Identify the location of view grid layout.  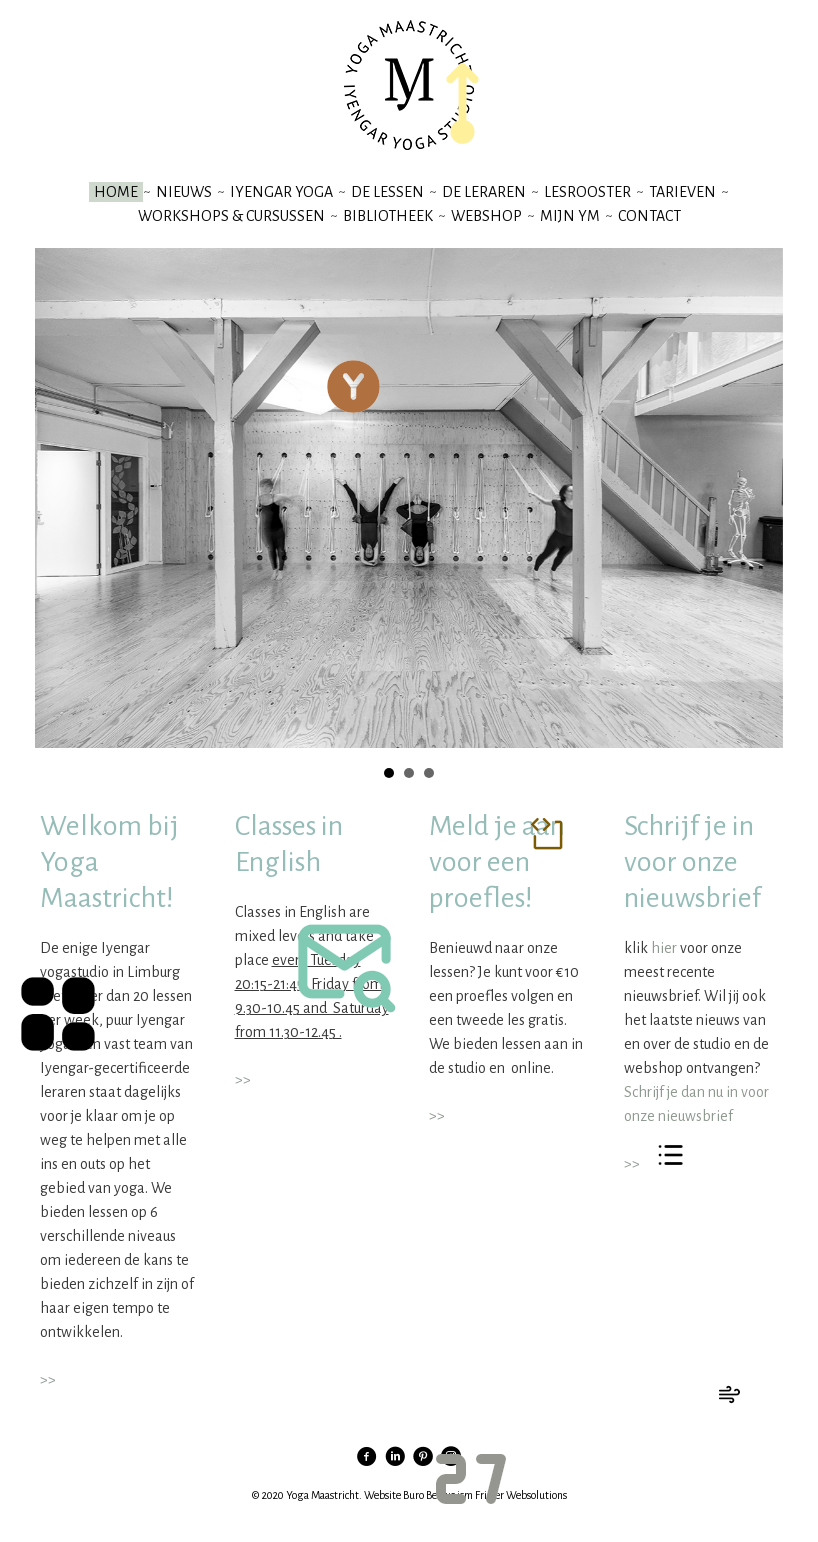
(58, 1014).